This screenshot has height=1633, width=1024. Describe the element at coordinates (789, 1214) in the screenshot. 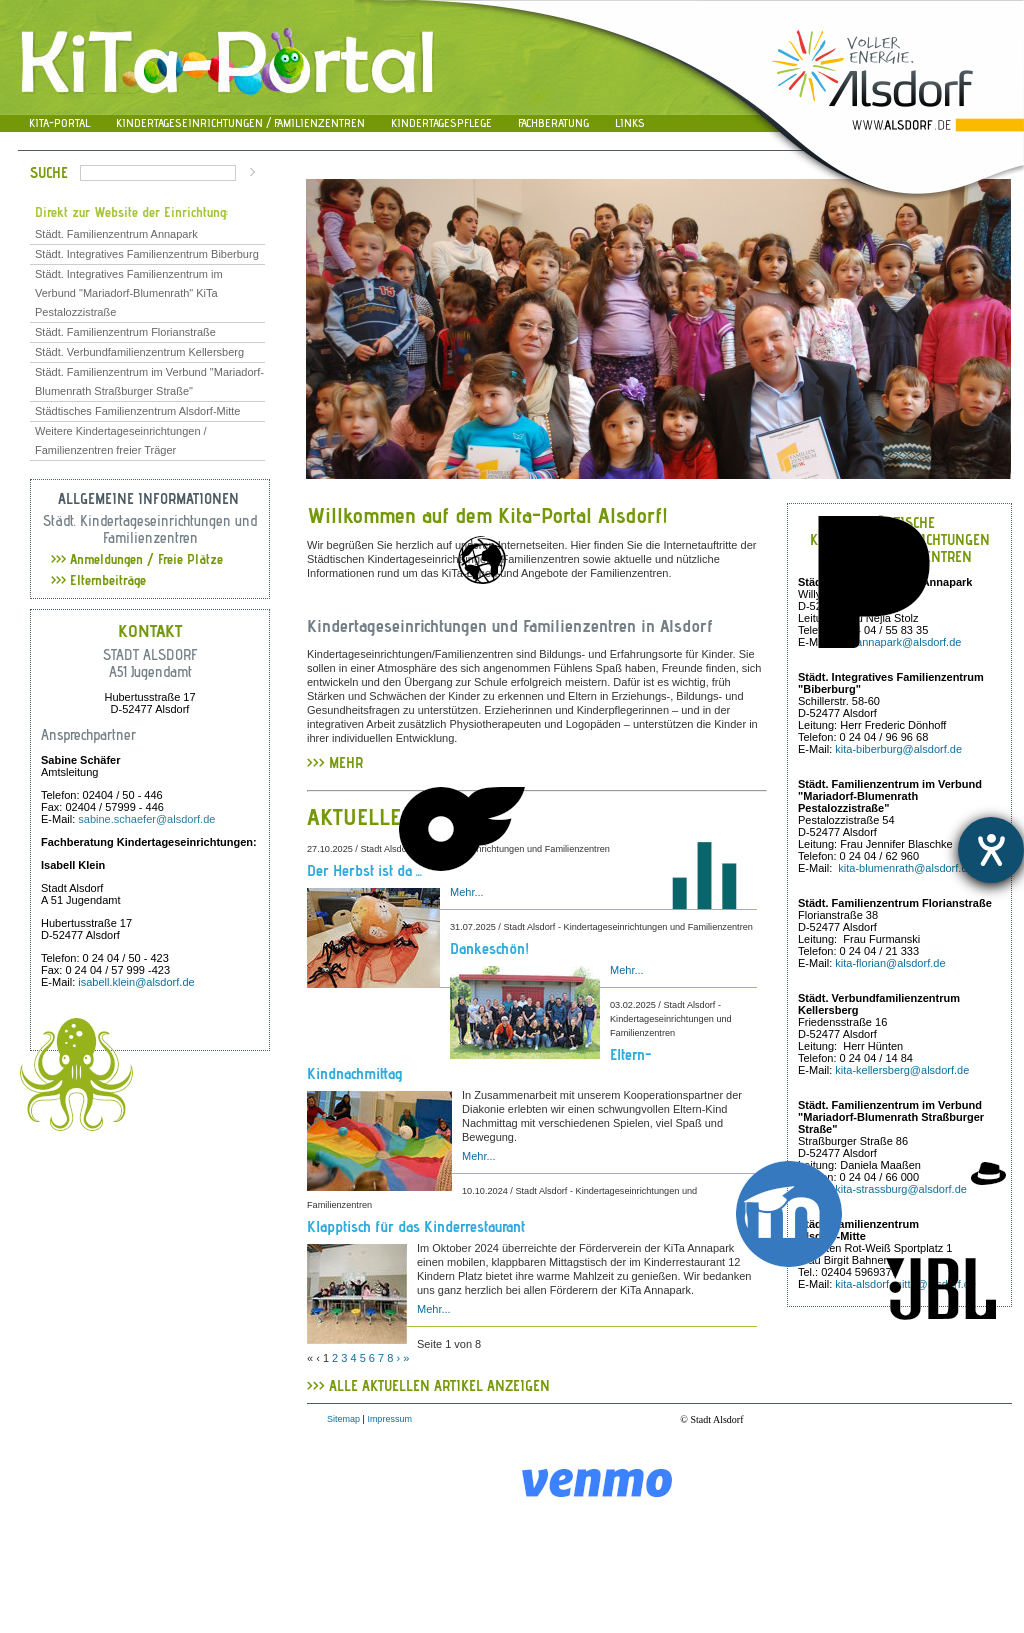

I see `open Moodle learning management system` at that location.